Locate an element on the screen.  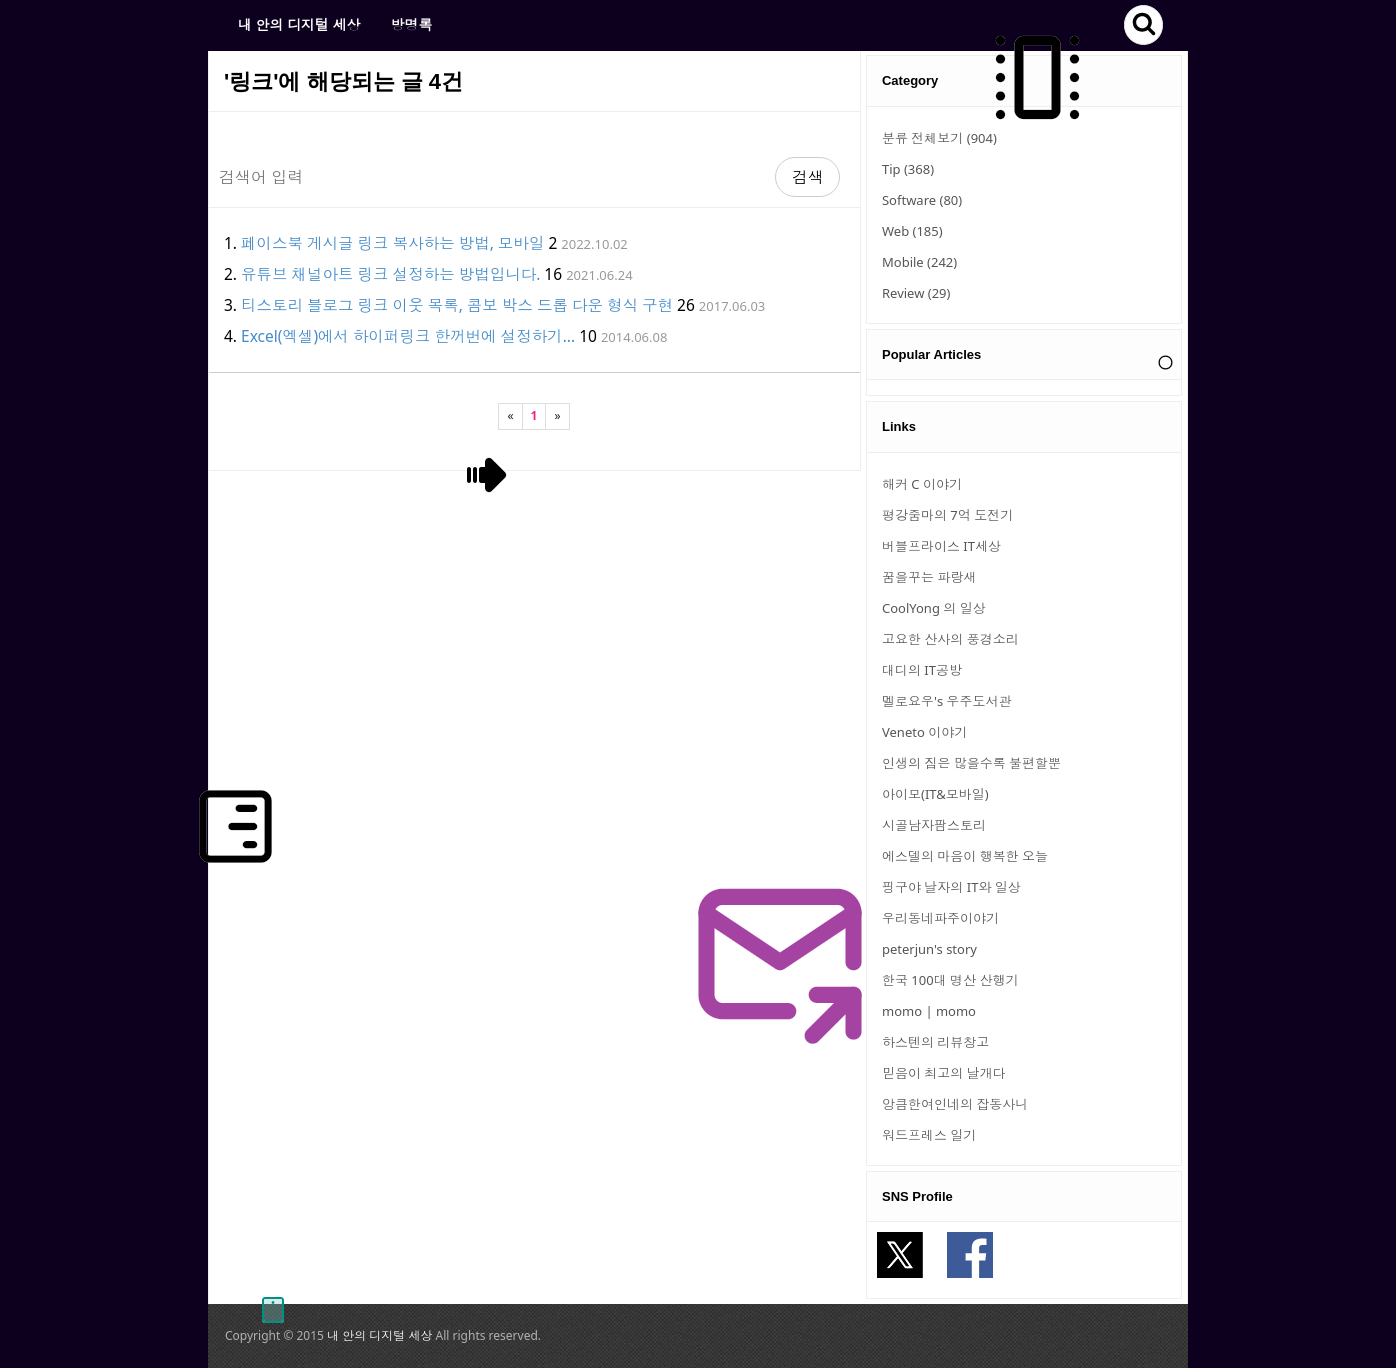
share this email with others is located at coordinates (780, 954).